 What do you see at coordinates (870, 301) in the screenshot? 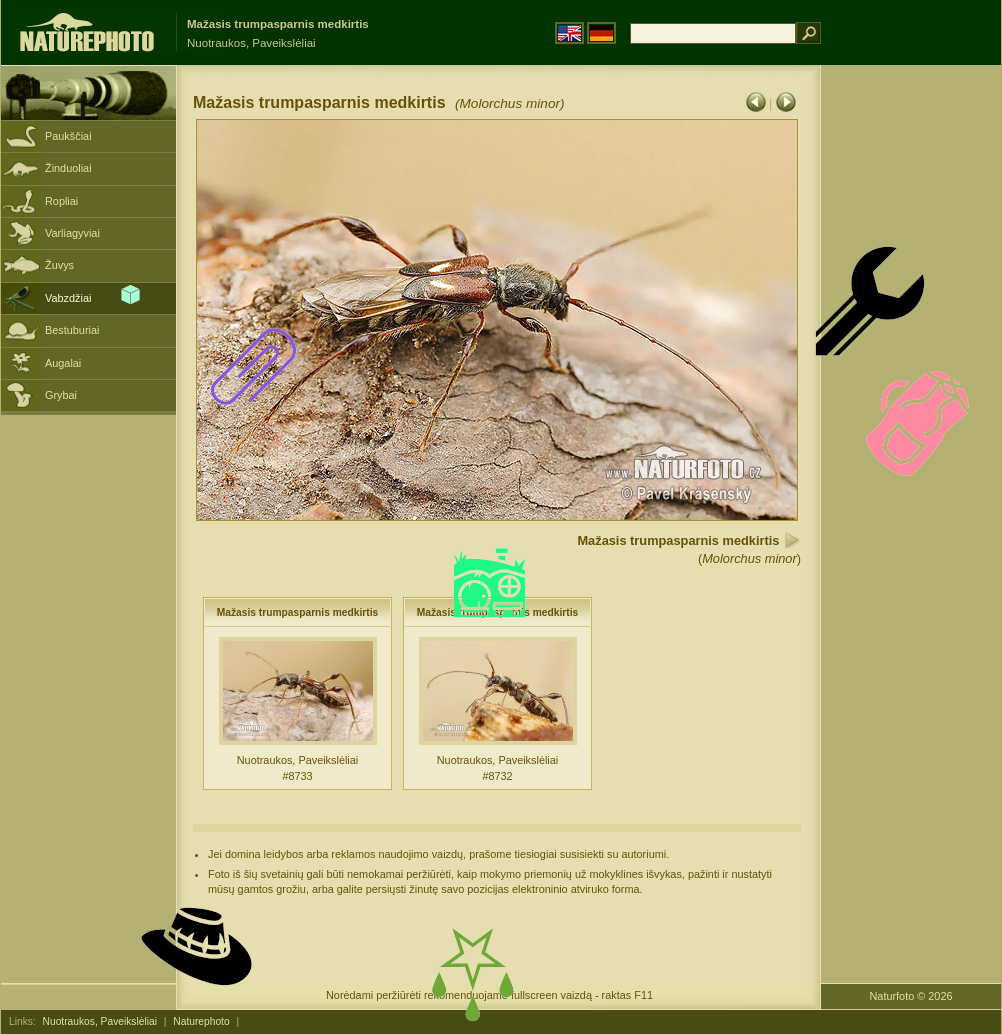
I see `access settings or configuration options` at bounding box center [870, 301].